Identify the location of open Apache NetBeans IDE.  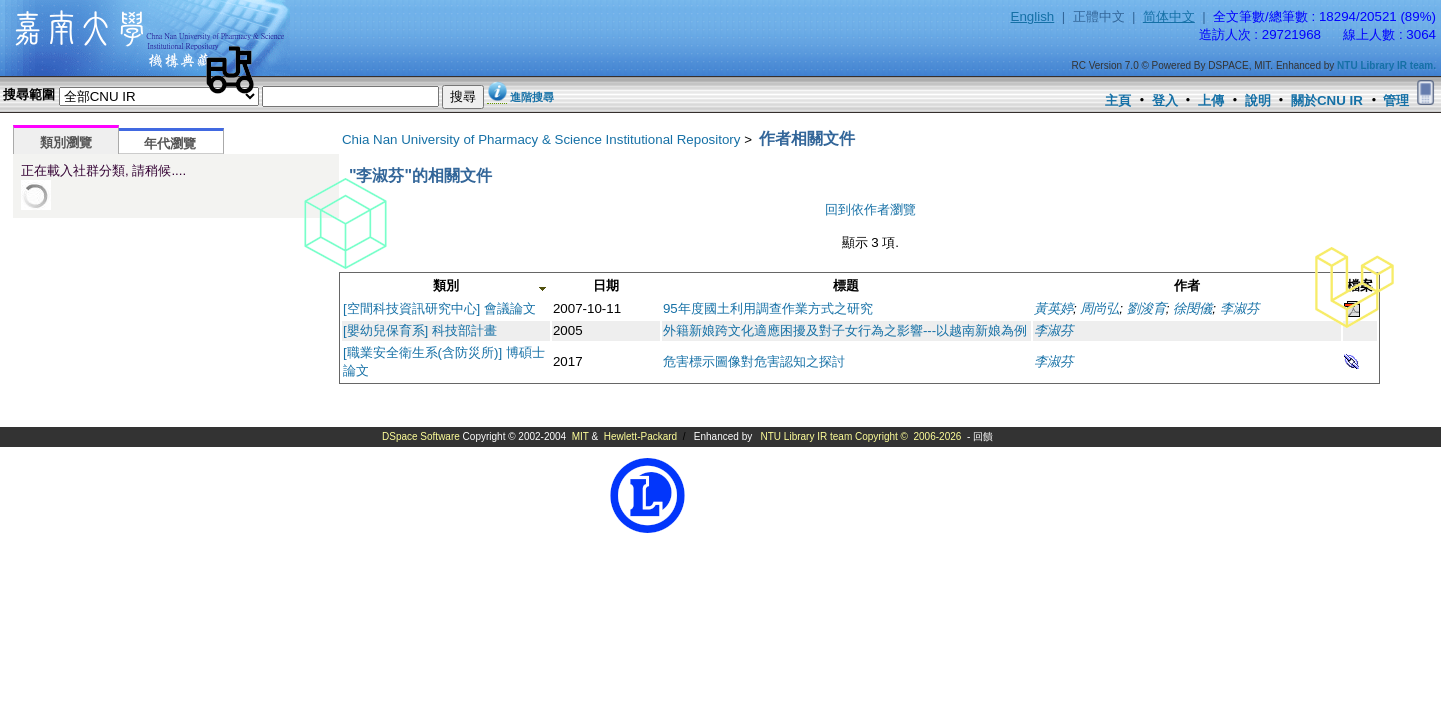
(345, 223).